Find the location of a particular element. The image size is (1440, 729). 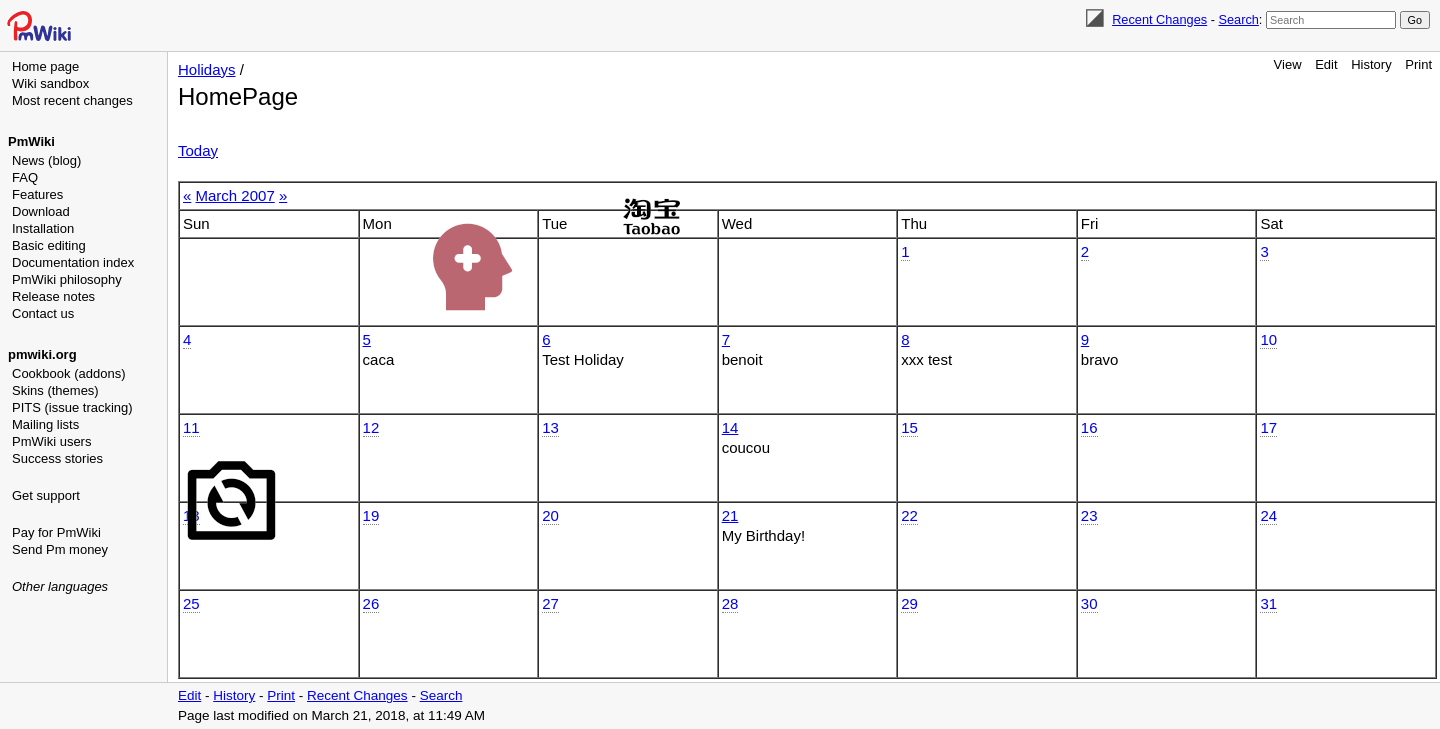

open the Taobao shopping app is located at coordinates (651, 216).